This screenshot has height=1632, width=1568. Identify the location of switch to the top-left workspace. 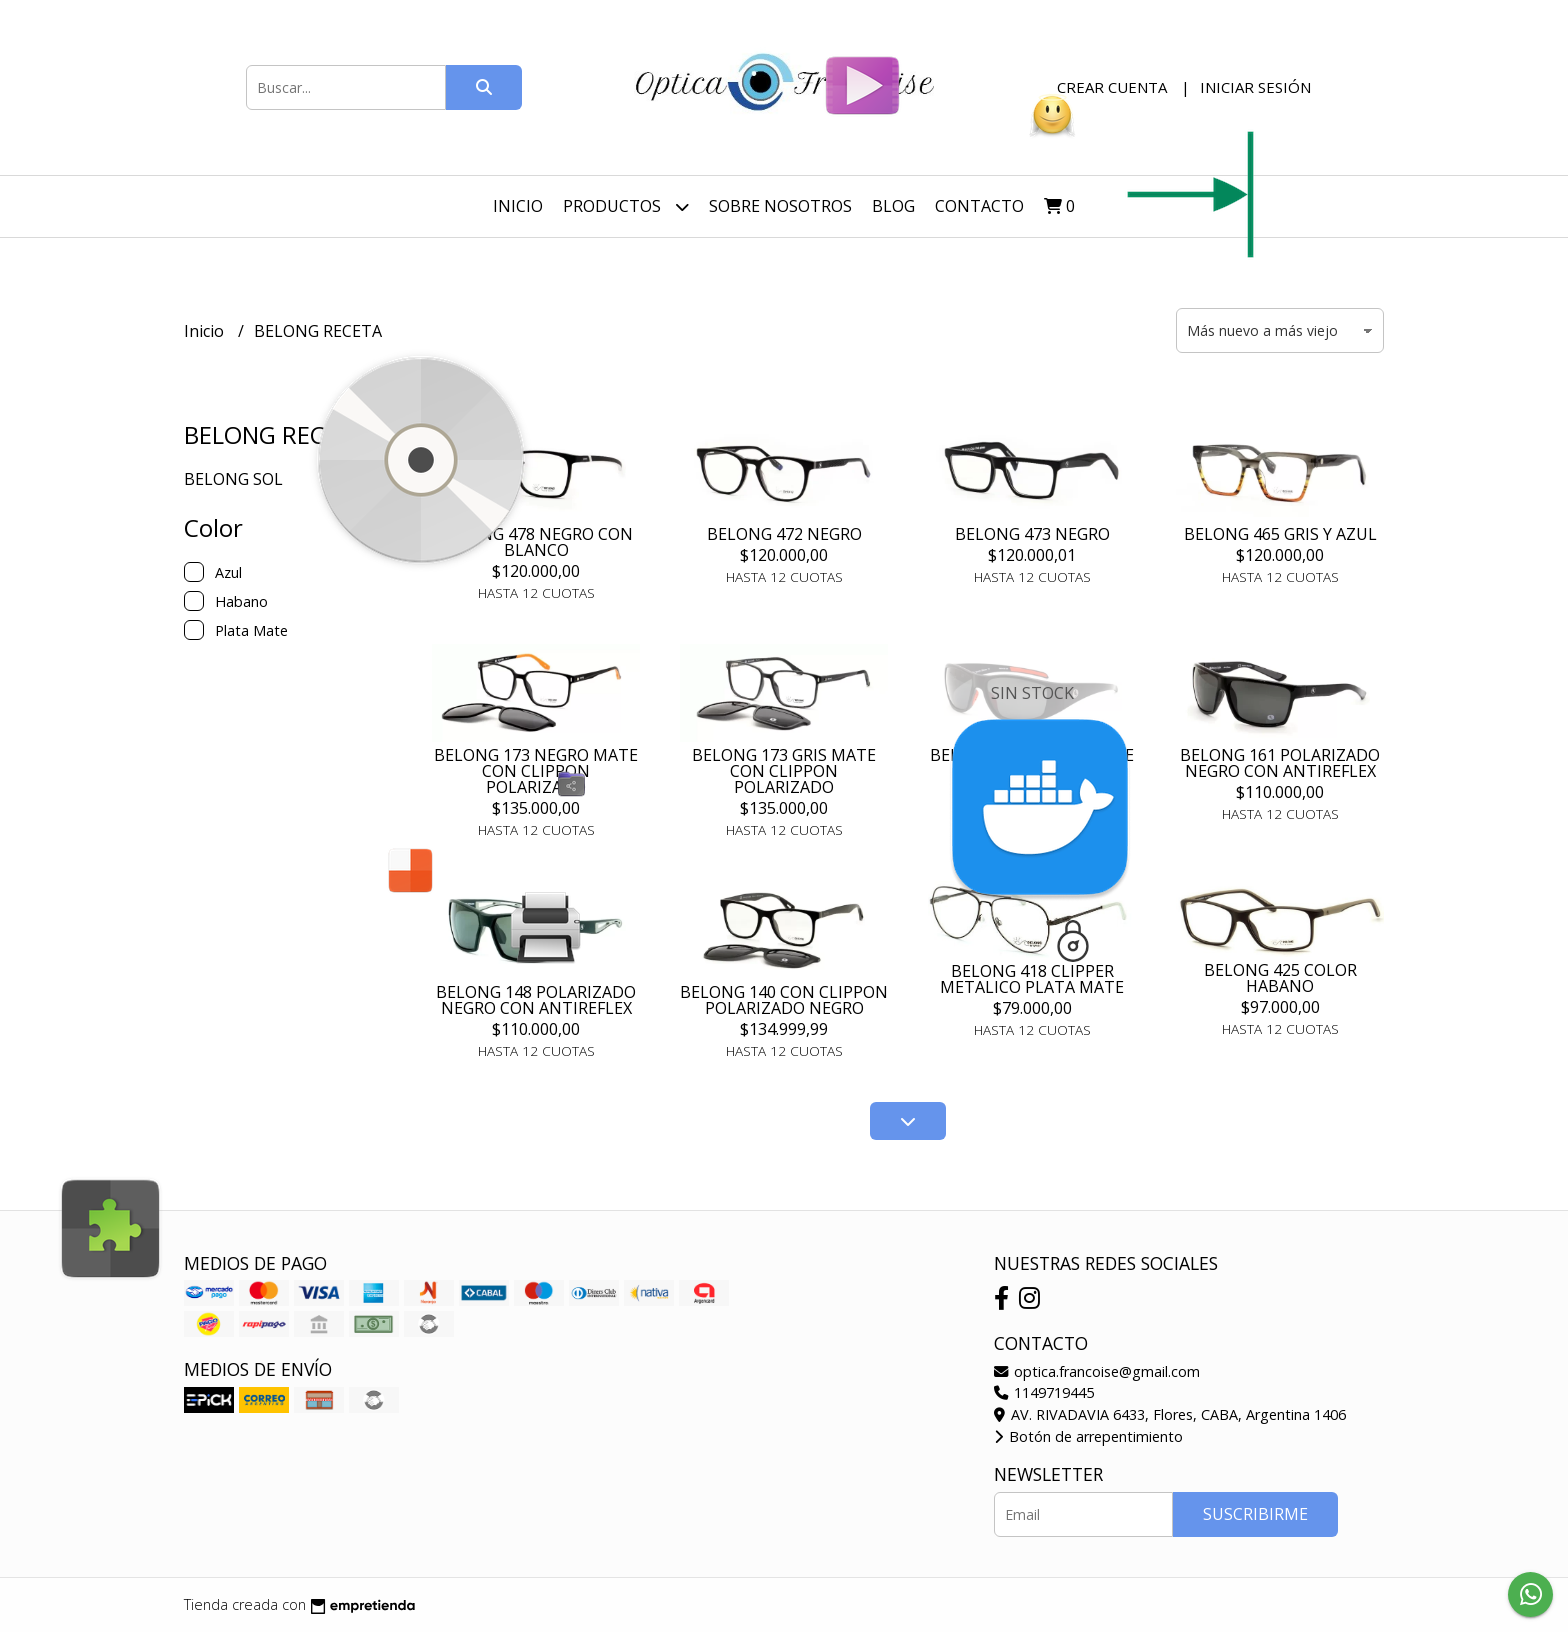
(410, 870).